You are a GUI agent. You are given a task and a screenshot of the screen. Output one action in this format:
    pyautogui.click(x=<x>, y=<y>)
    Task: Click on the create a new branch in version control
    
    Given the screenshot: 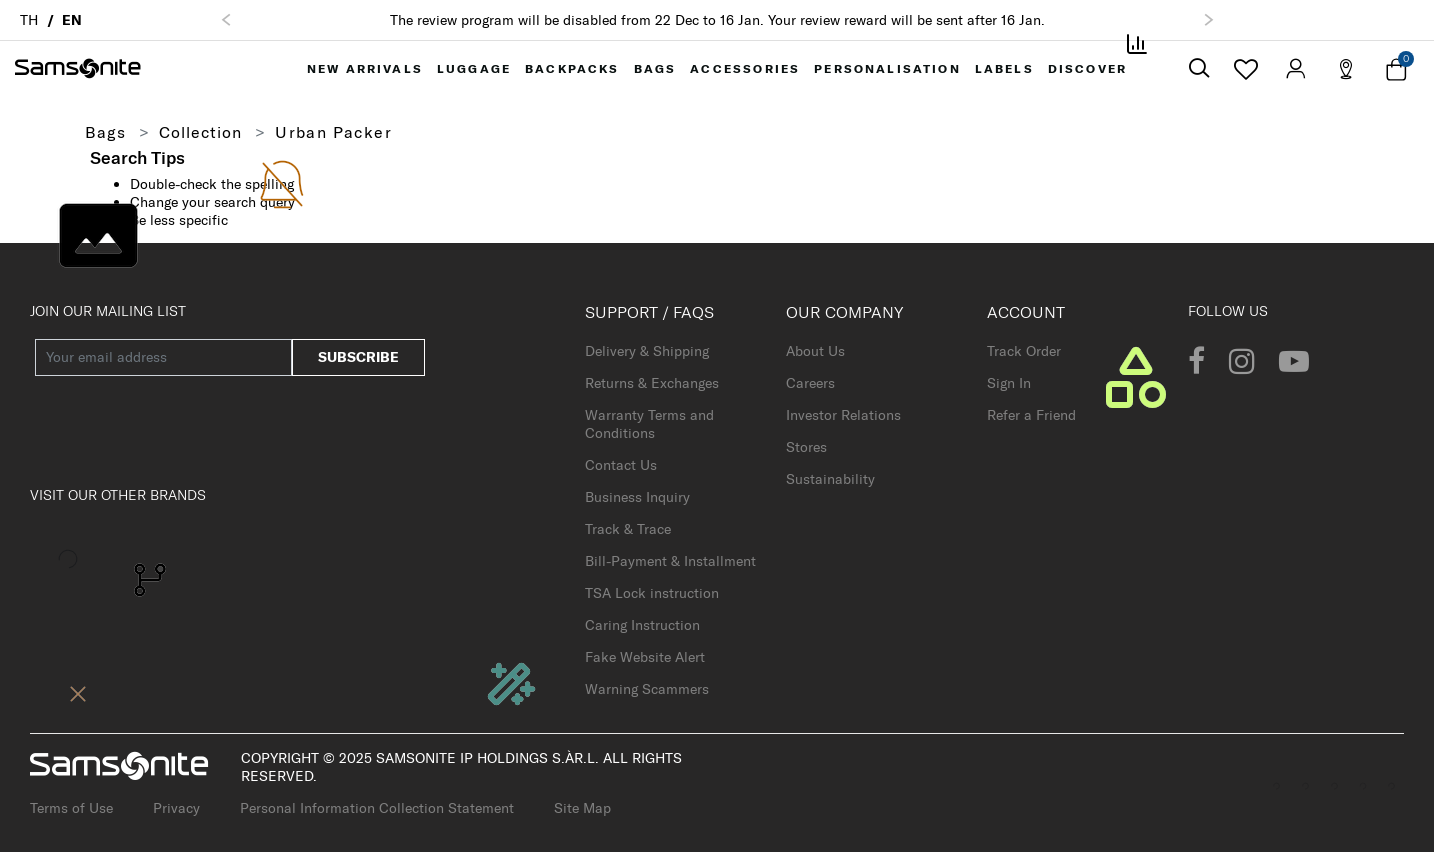 What is the action you would take?
    pyautogui.click(x=148, y=580)
    